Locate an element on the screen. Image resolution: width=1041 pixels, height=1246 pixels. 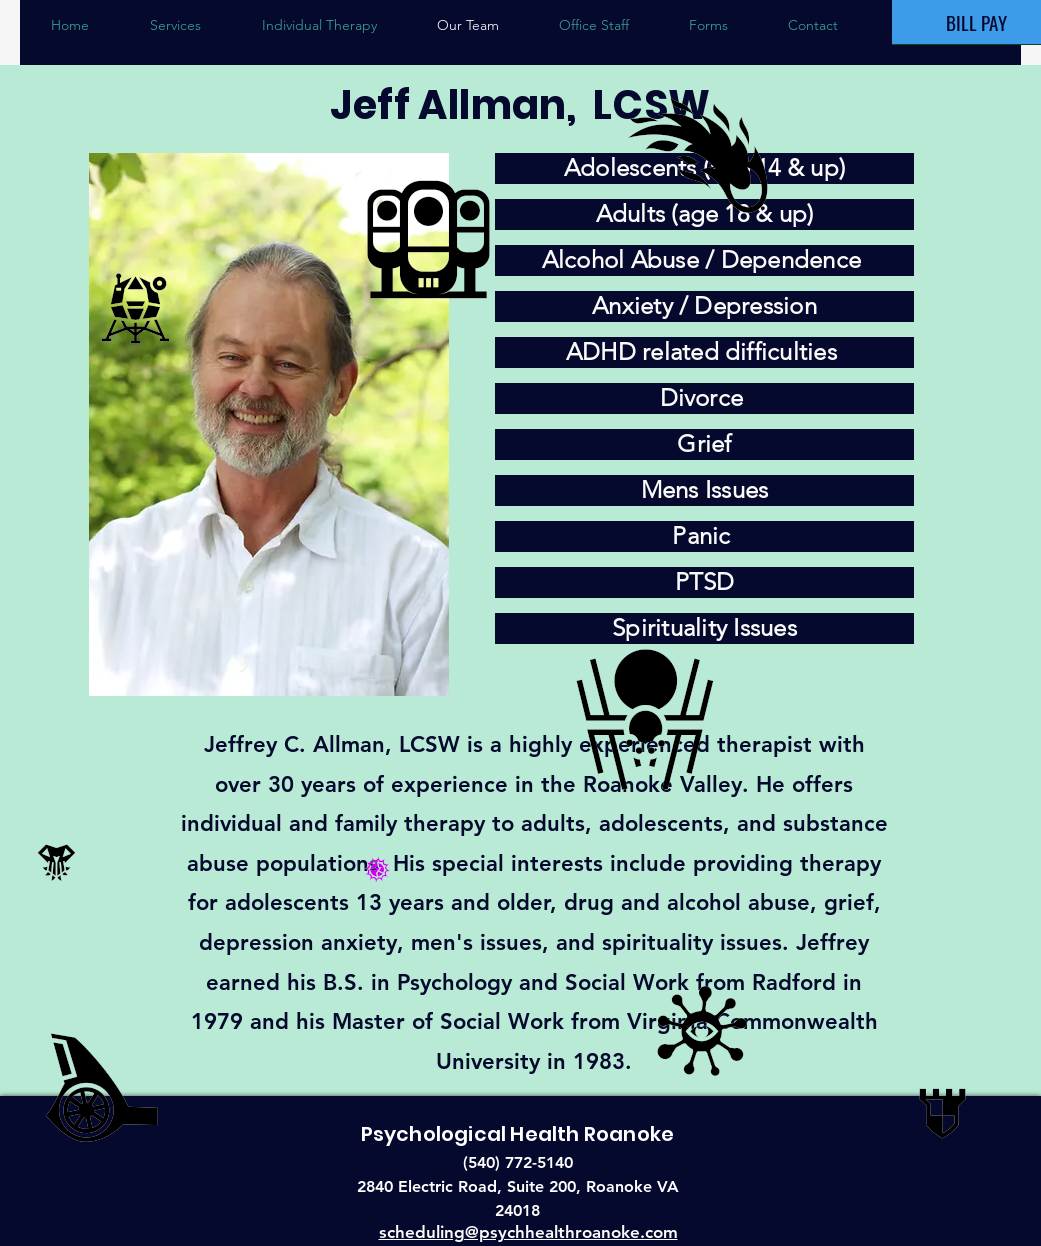
represents a creature type or monster in a game is located at coordinates (56, 862).